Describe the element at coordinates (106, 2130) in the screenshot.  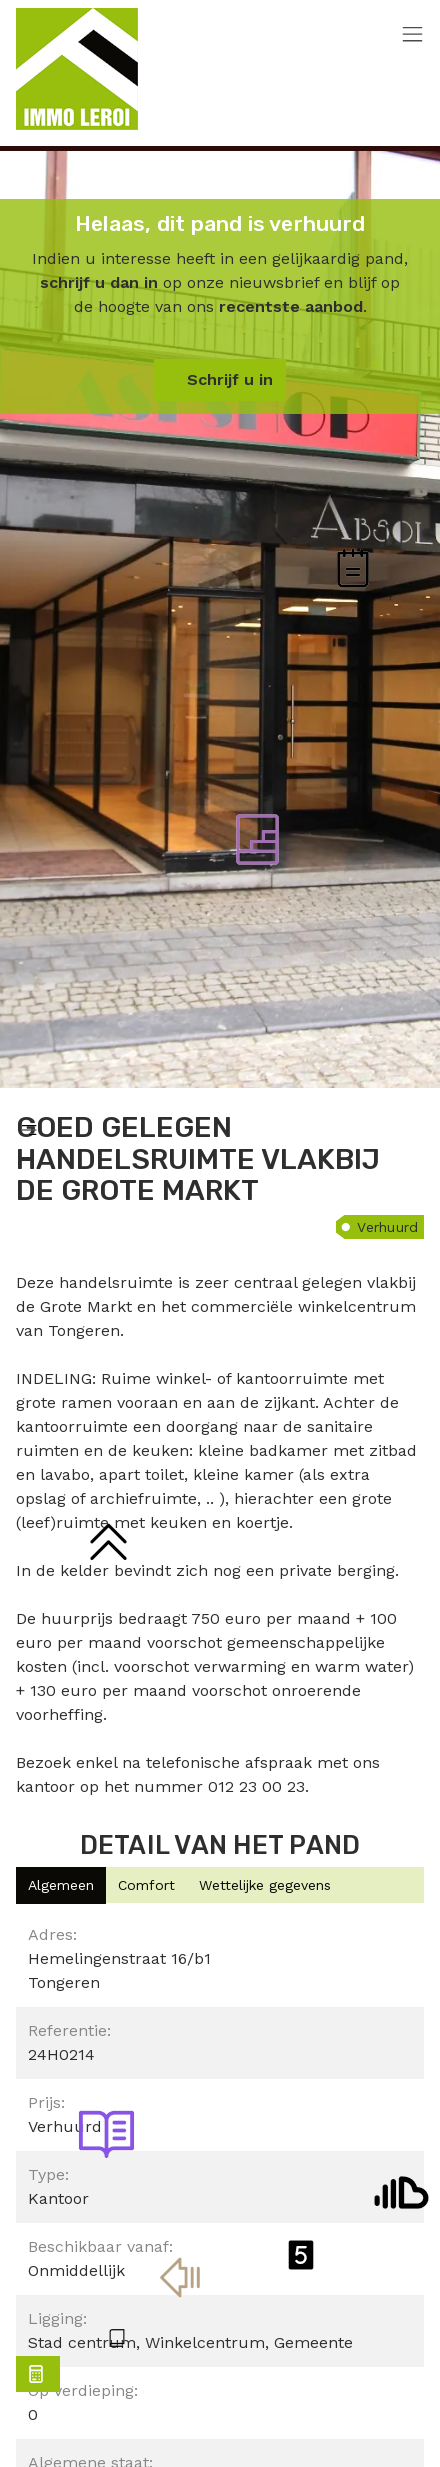
I see `open reading mode or e-reader` at that location.